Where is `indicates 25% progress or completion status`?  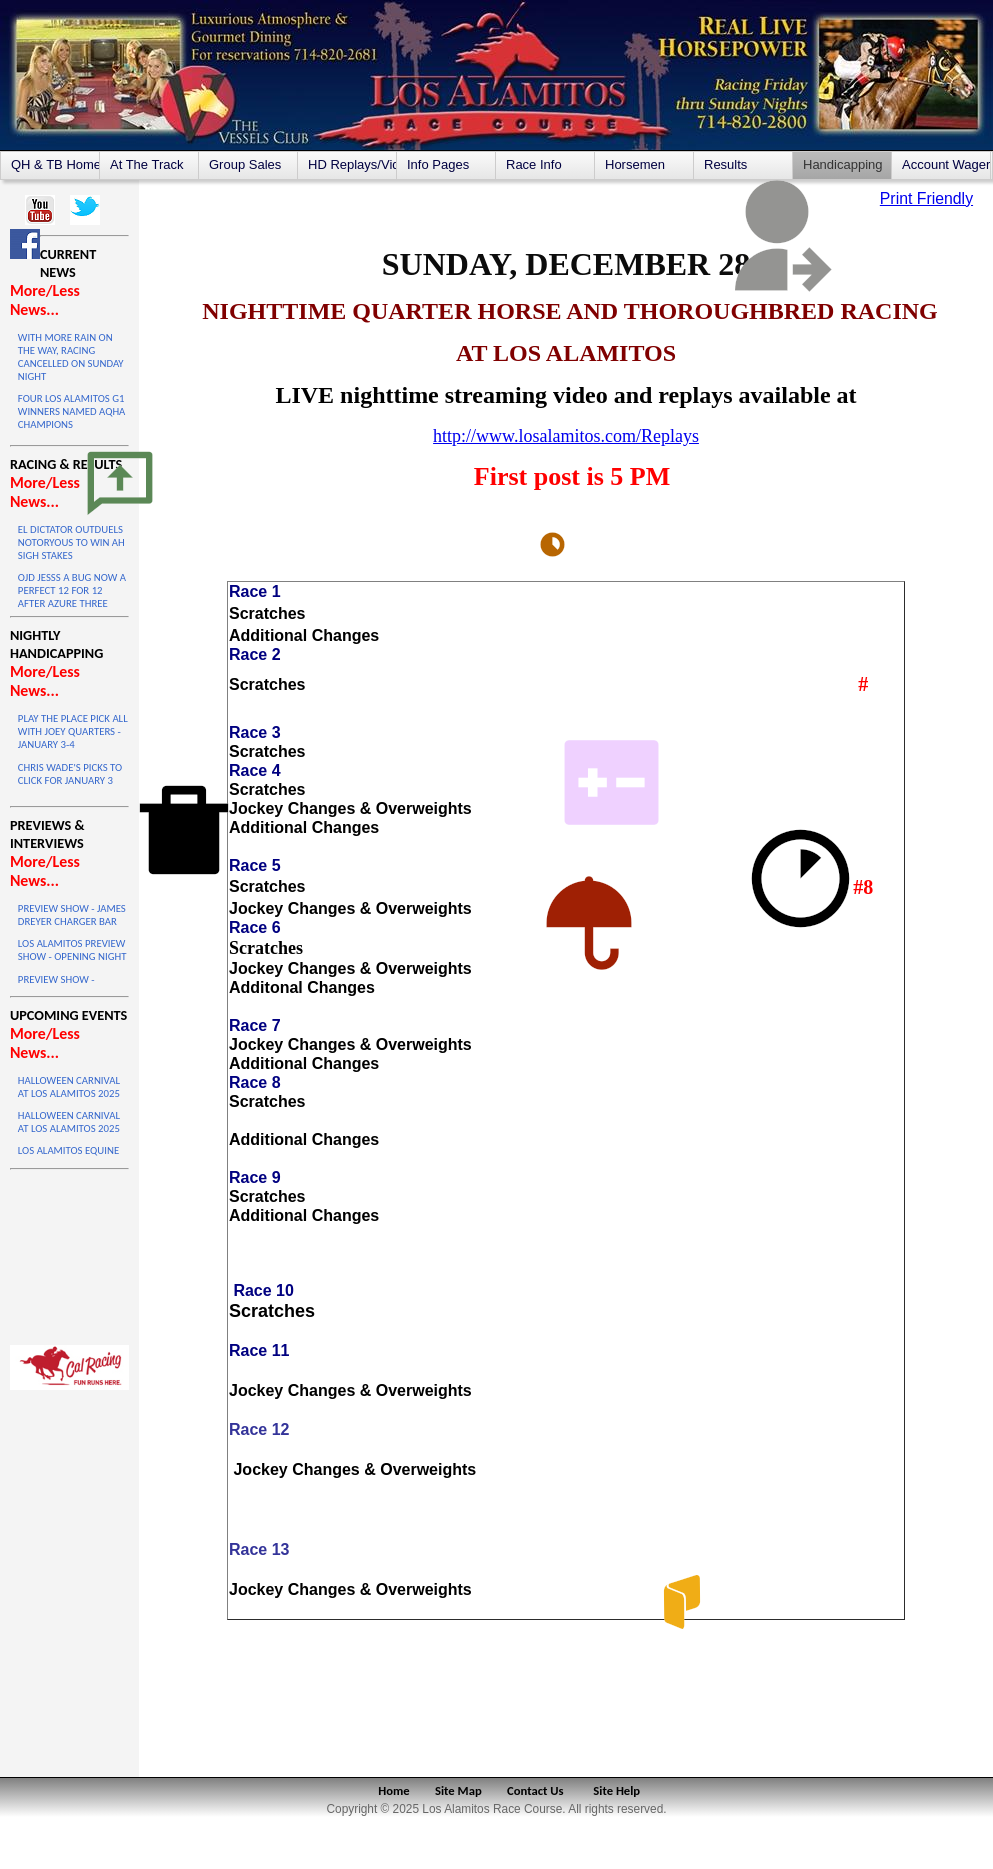
indicates 25% progress or completion status is located at coordinates (800, 878).